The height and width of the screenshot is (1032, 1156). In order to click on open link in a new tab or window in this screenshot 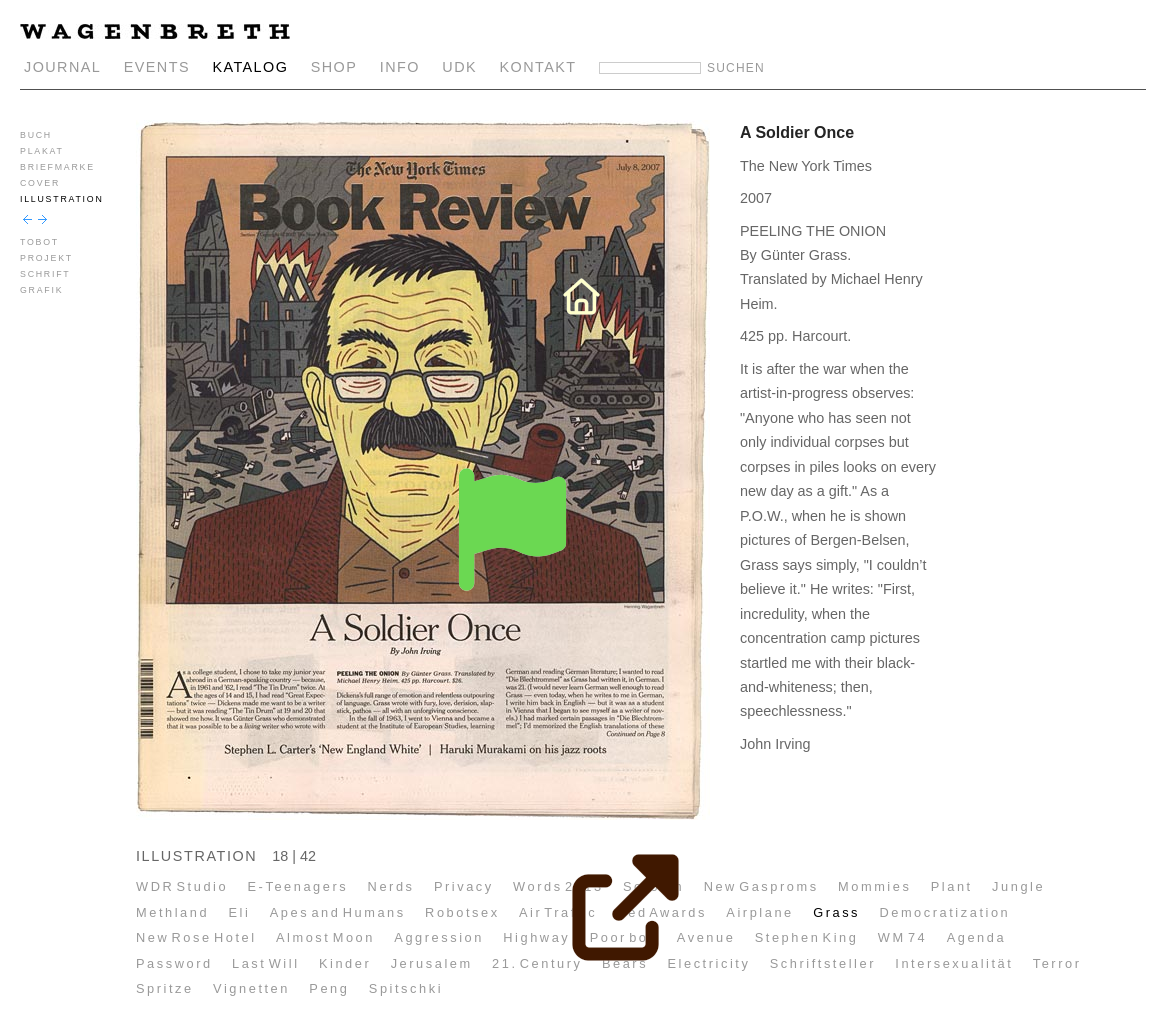, I will do `click(625, 907)`.